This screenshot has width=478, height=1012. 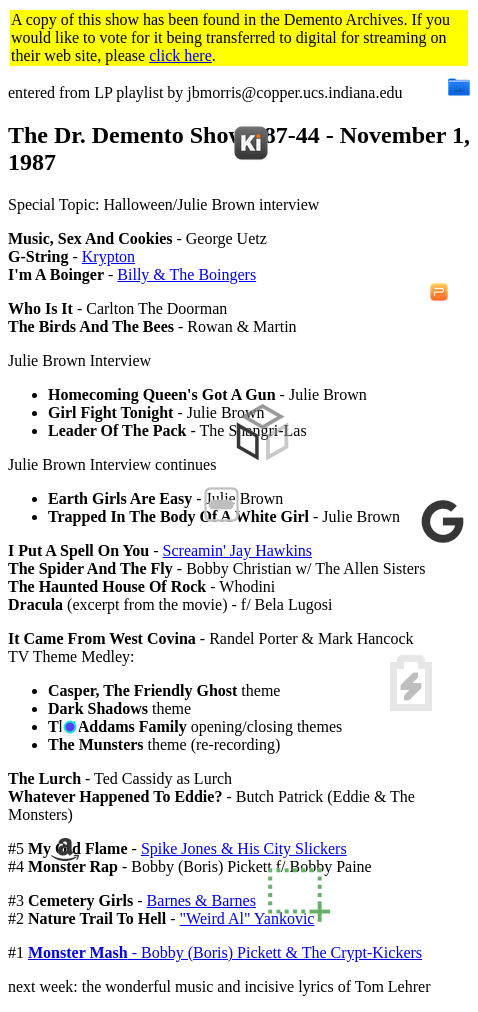 I want to click on sign in with your Google account, so click(x=442, y=521).